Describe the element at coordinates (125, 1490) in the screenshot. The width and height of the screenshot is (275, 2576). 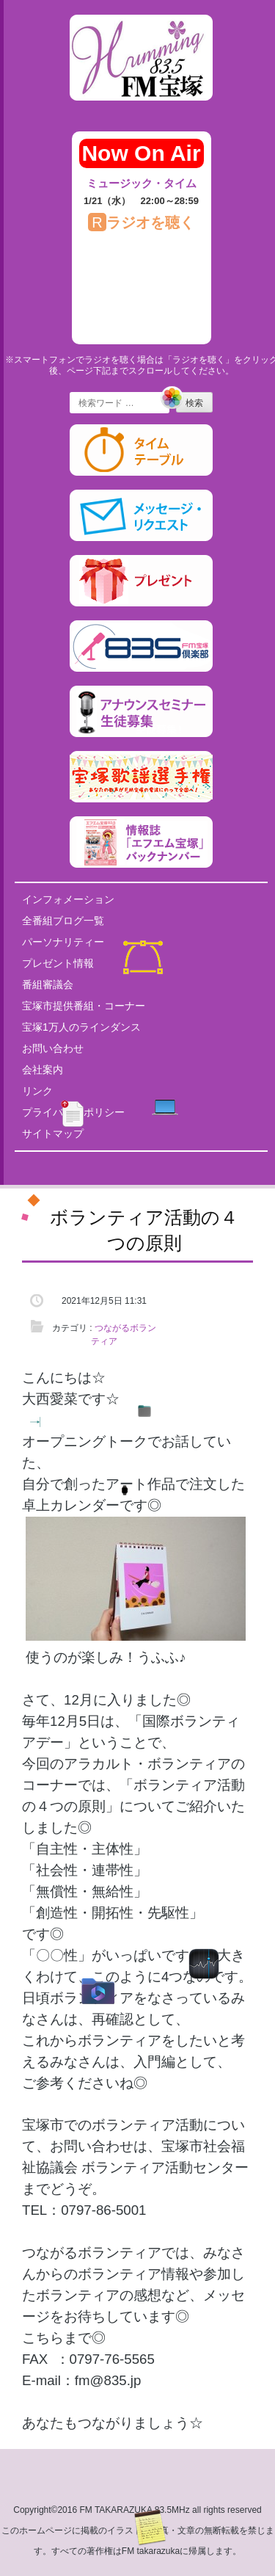
I see `apple watch device icon` at that location.